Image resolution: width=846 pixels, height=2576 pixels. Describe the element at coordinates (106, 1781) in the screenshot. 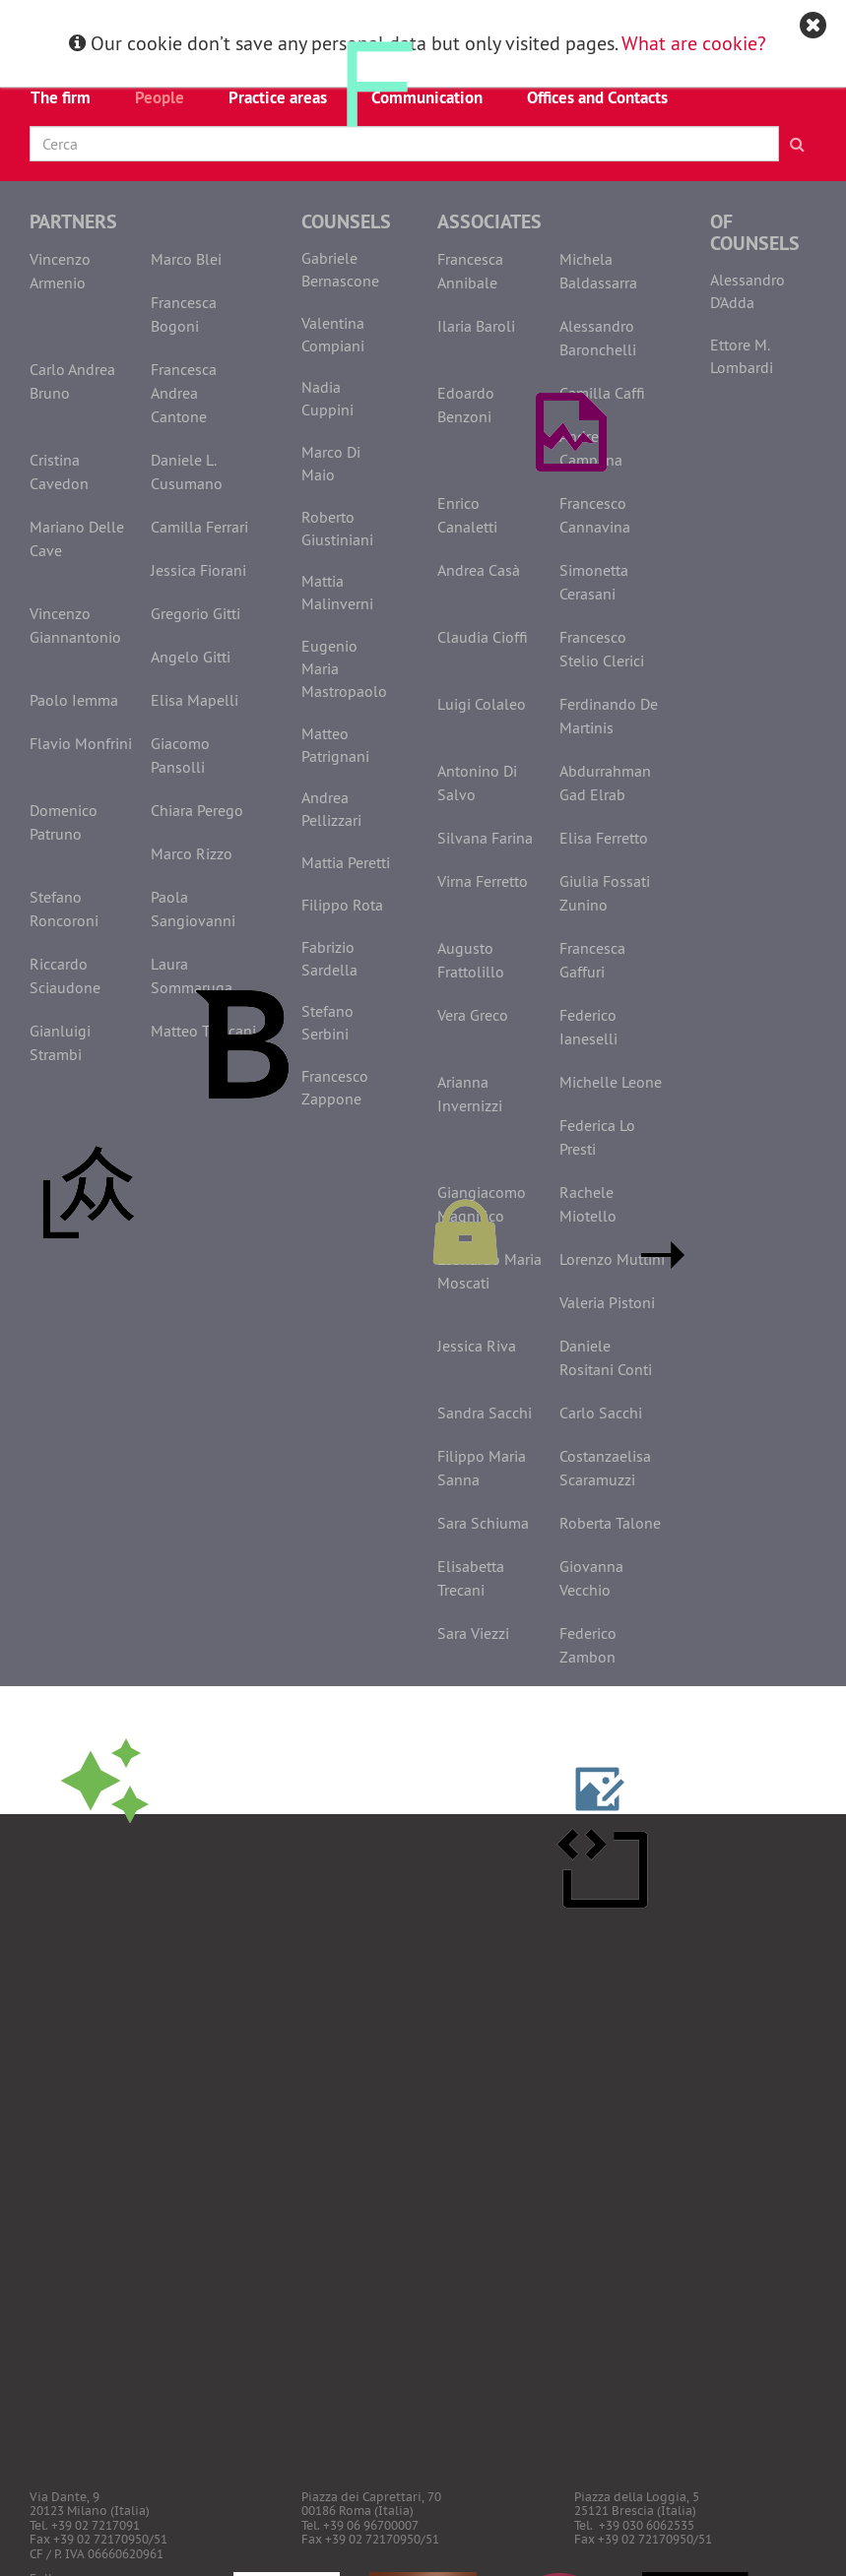

I see `indicates AI-generated or enhanced content` at that location.